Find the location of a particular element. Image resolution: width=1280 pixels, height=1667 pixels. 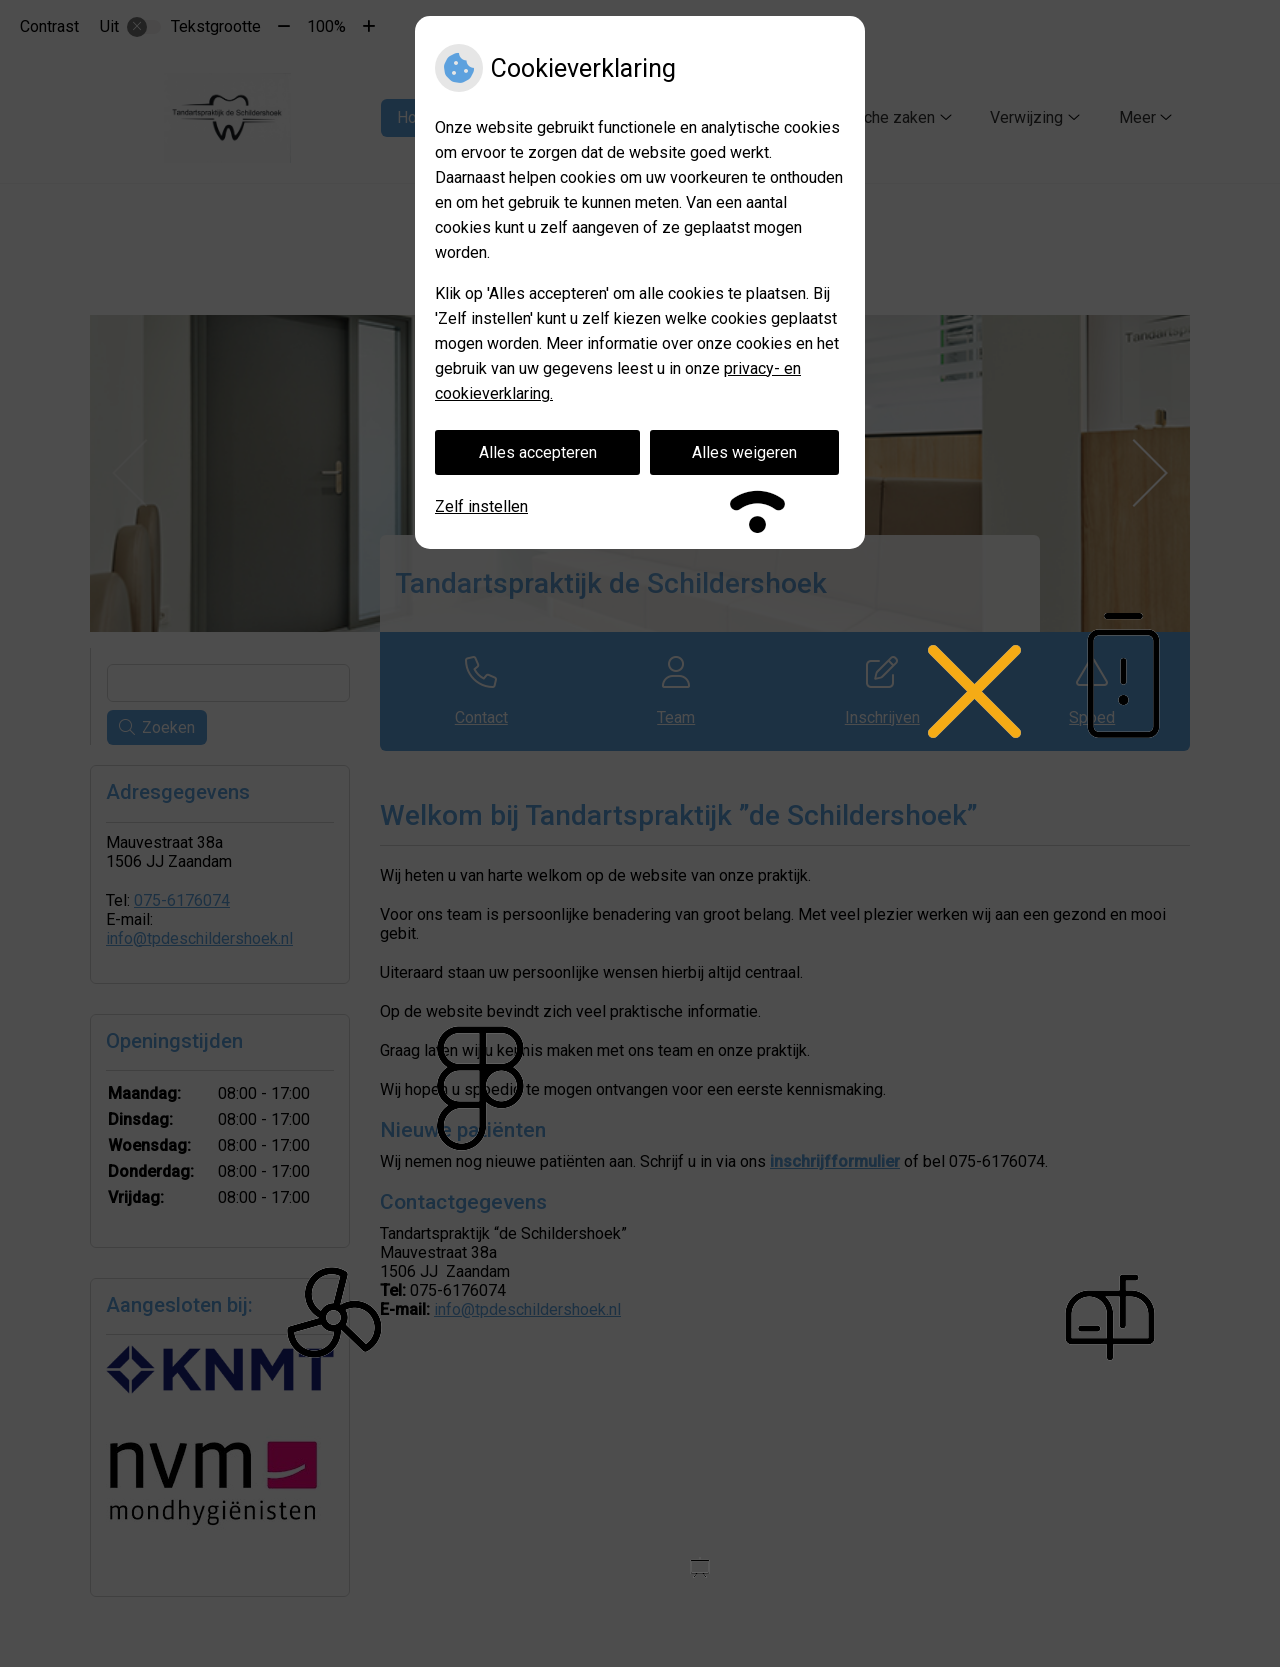

start or view a presentation is located at coordinates (700, 1568).